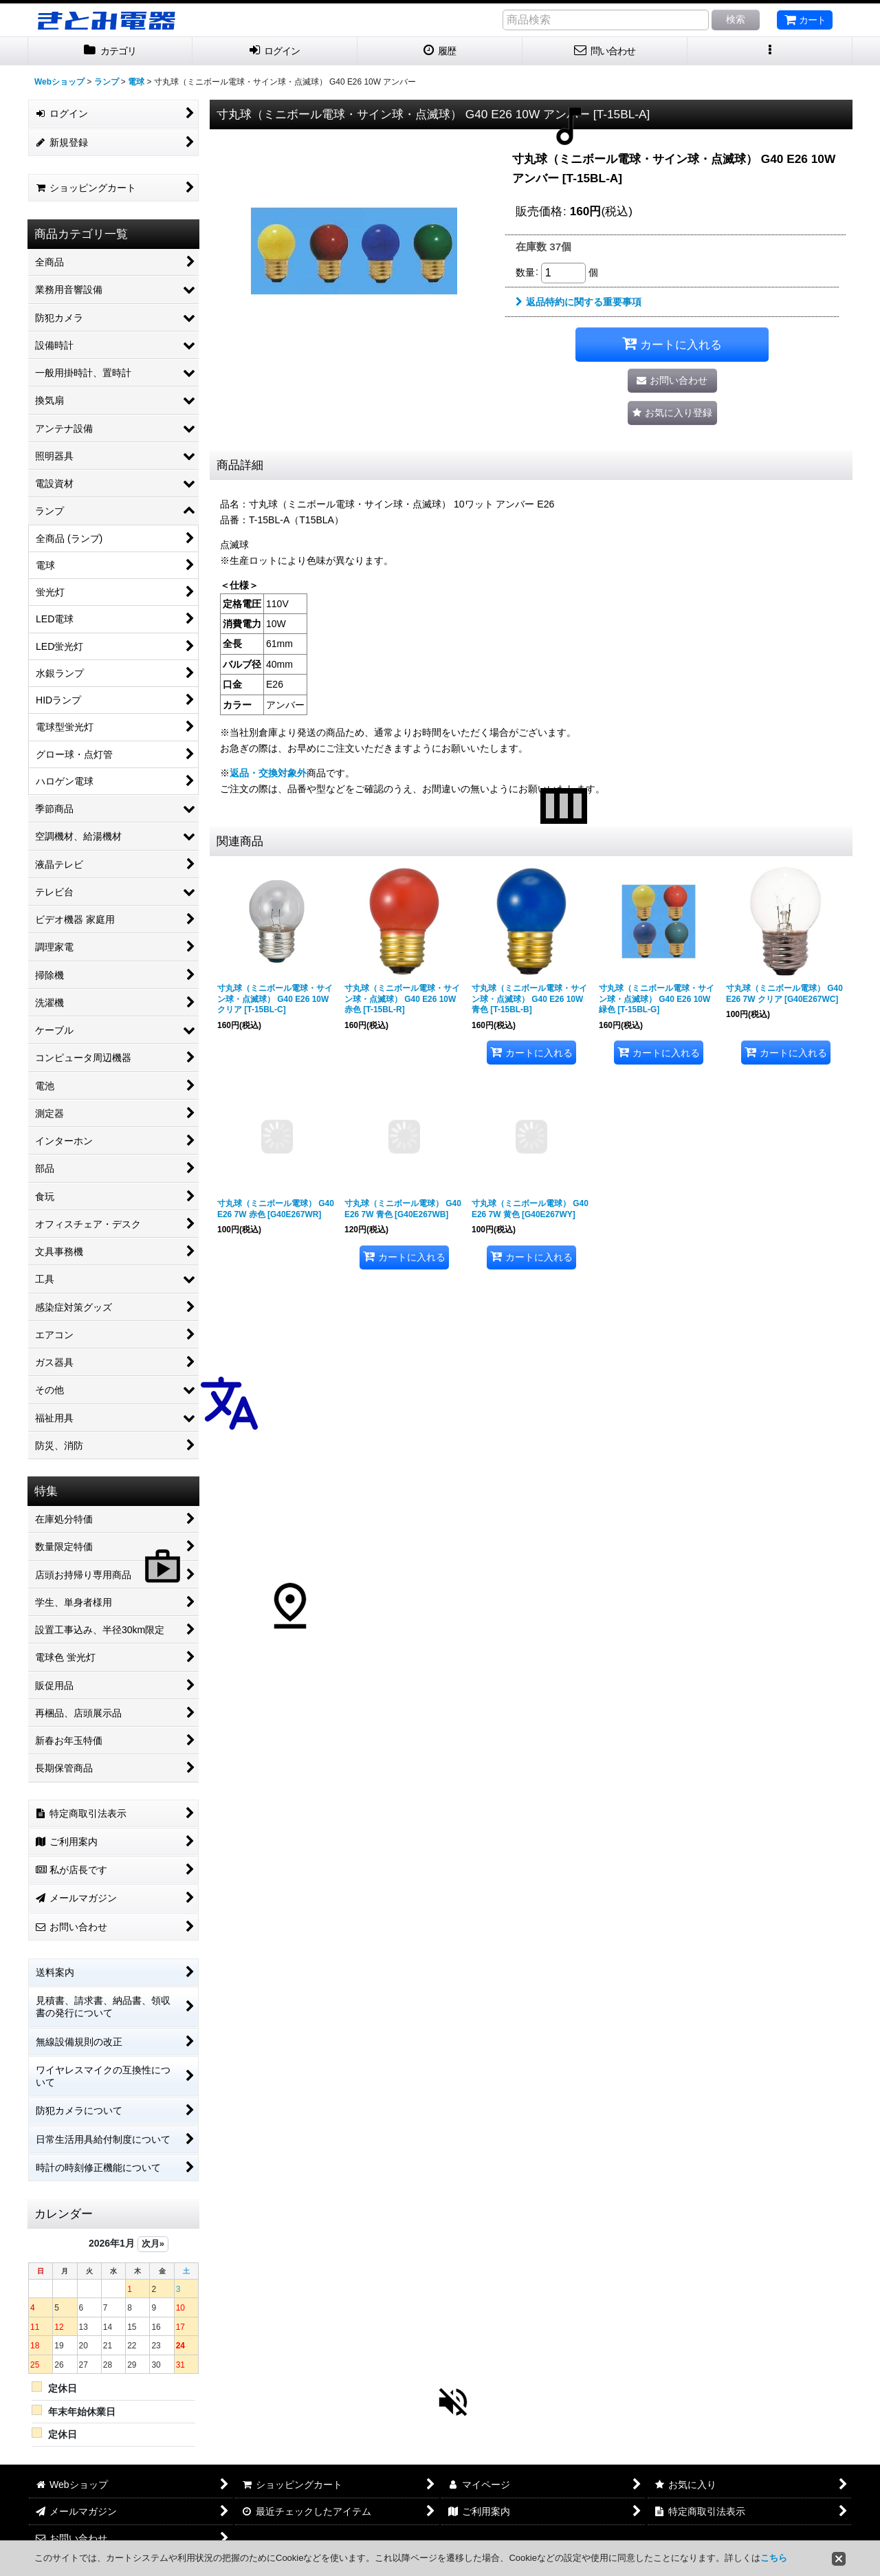 This screenshot has width=880, height=2576. I want to click on drop a pin on the map, so click(290, 1606).